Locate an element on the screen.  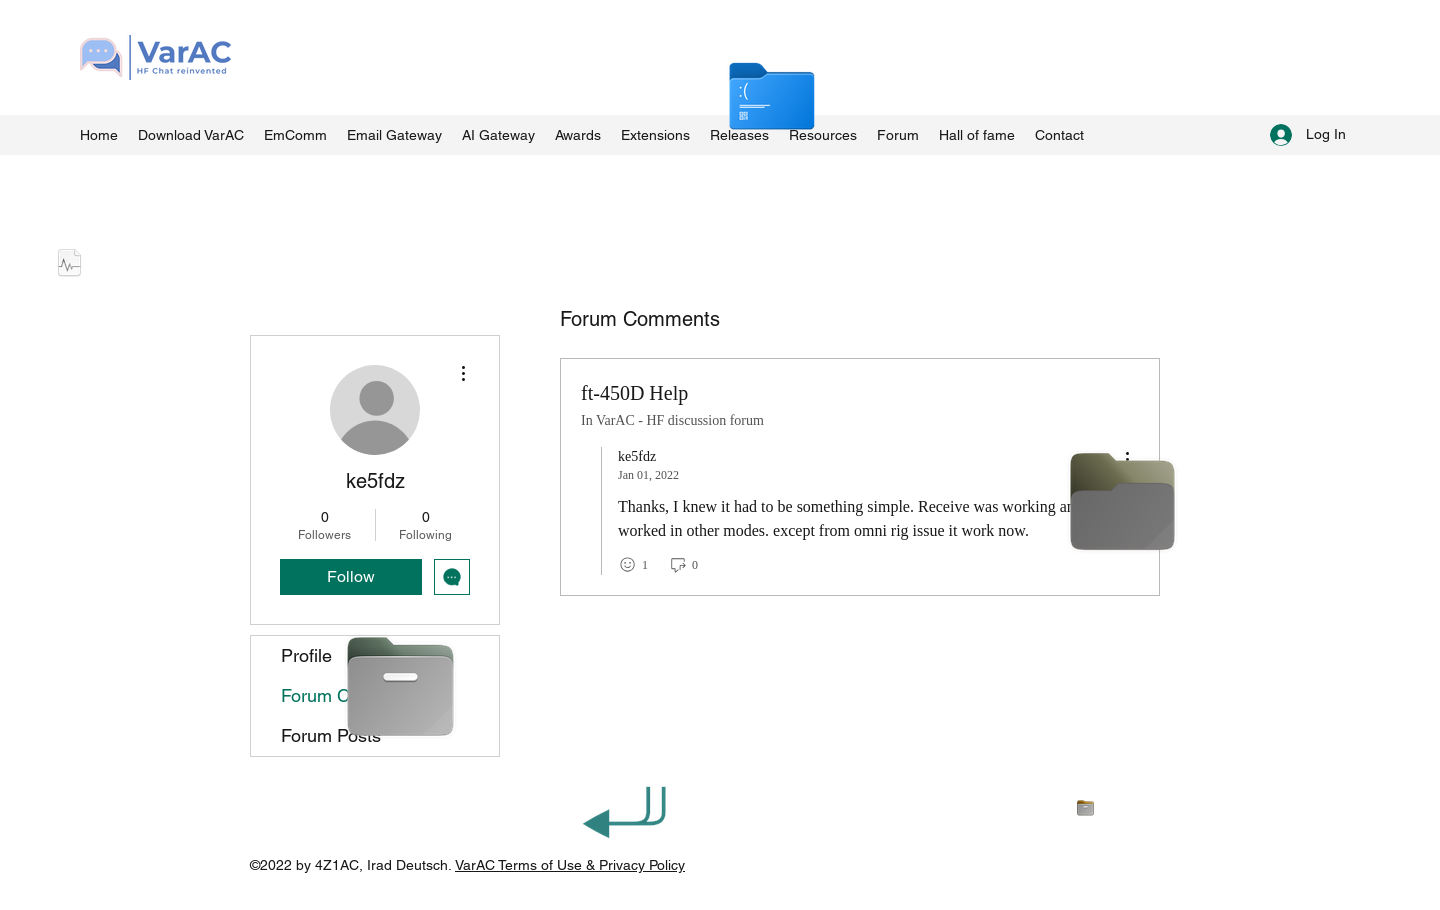
view system log file is located at coordinates (69, 262).